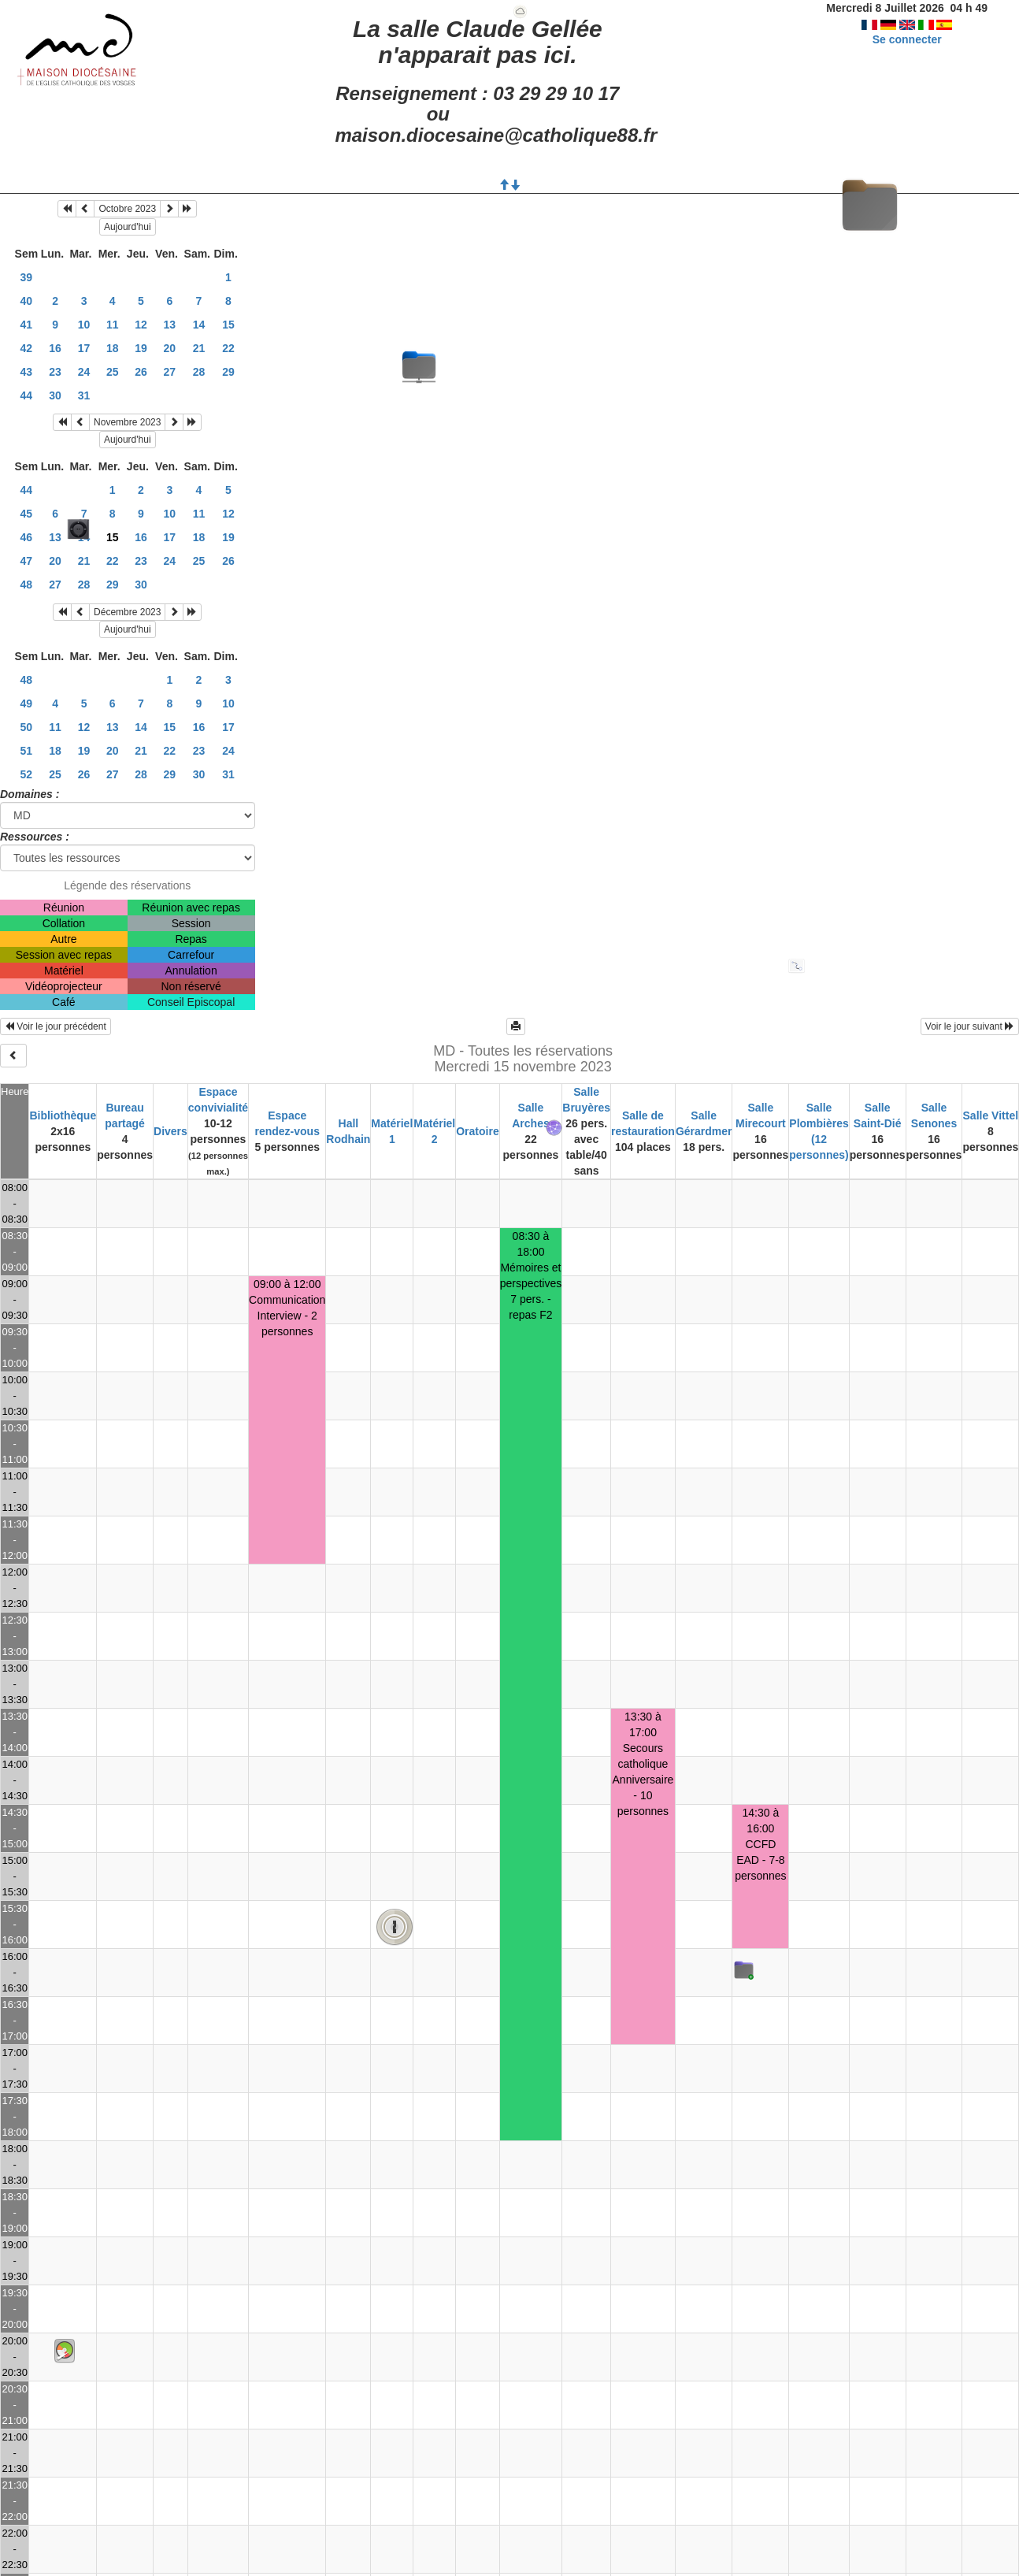 The image size is (1019, 2576). Describe the element at coordinates (520, 11) in the screenshot. I see `dropbox smart sync enabled for cloud-only storage` at that location.